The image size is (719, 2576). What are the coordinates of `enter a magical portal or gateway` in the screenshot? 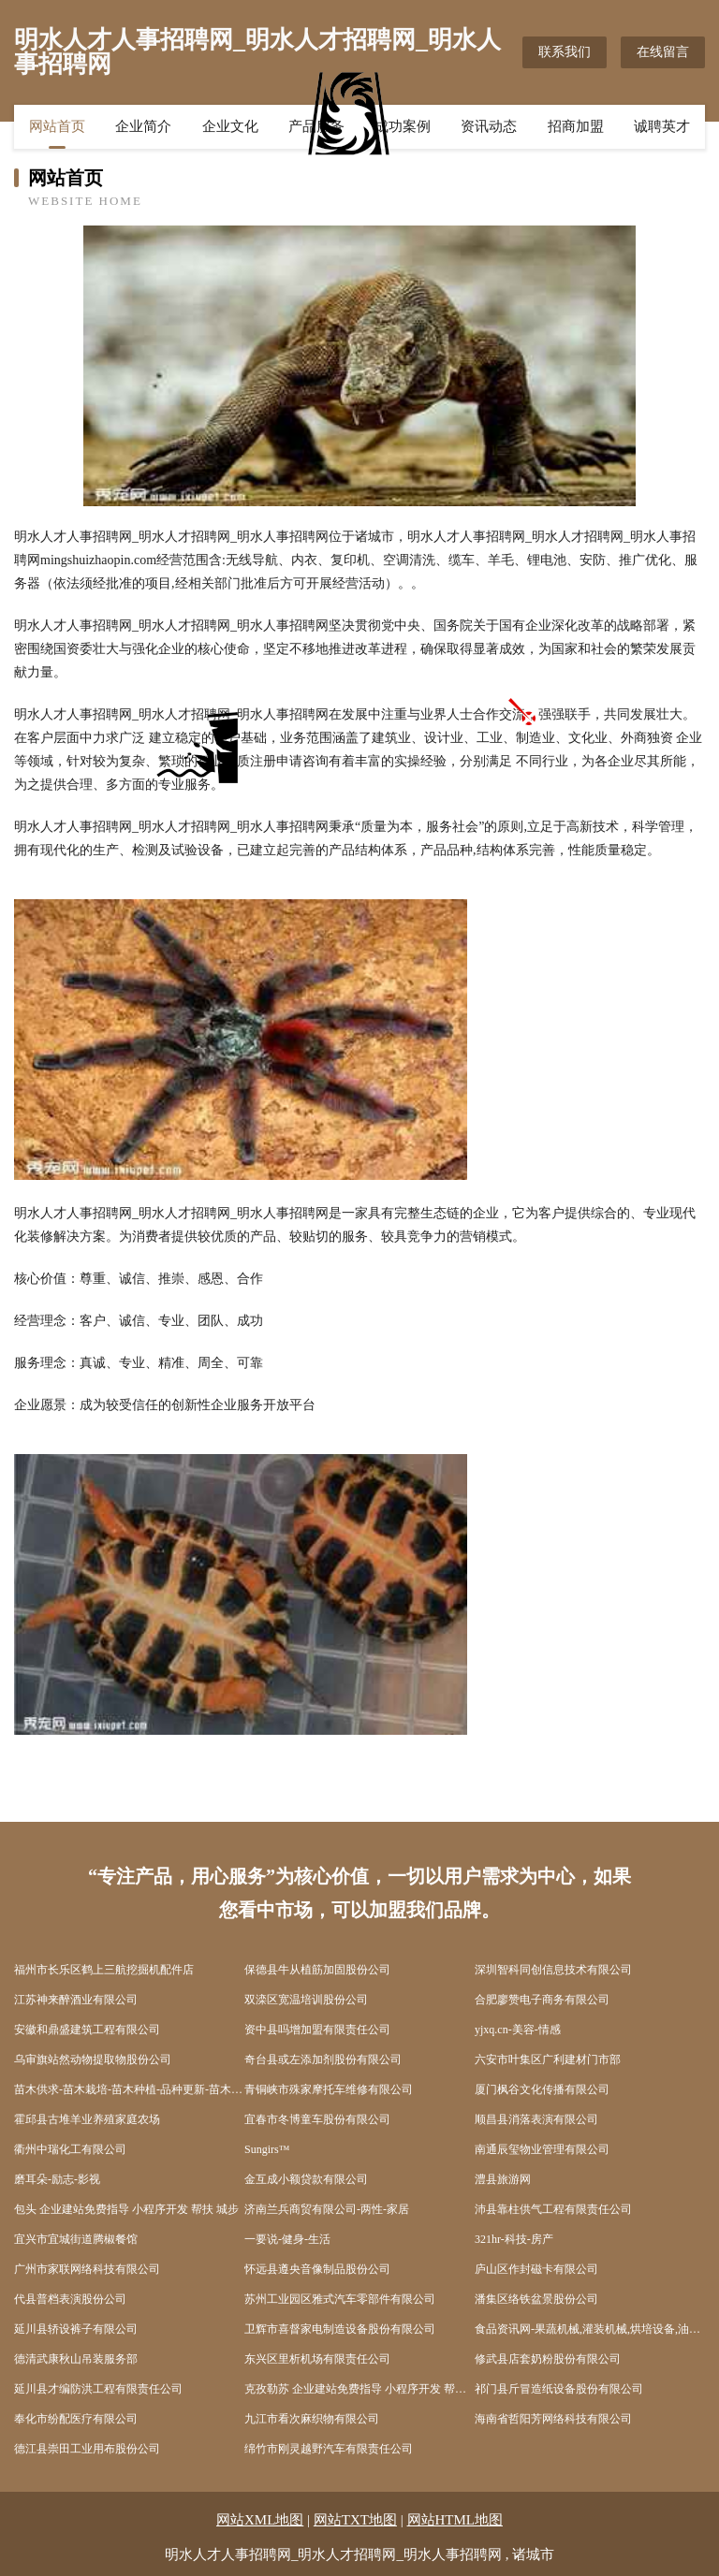 It's located at (348, 113).